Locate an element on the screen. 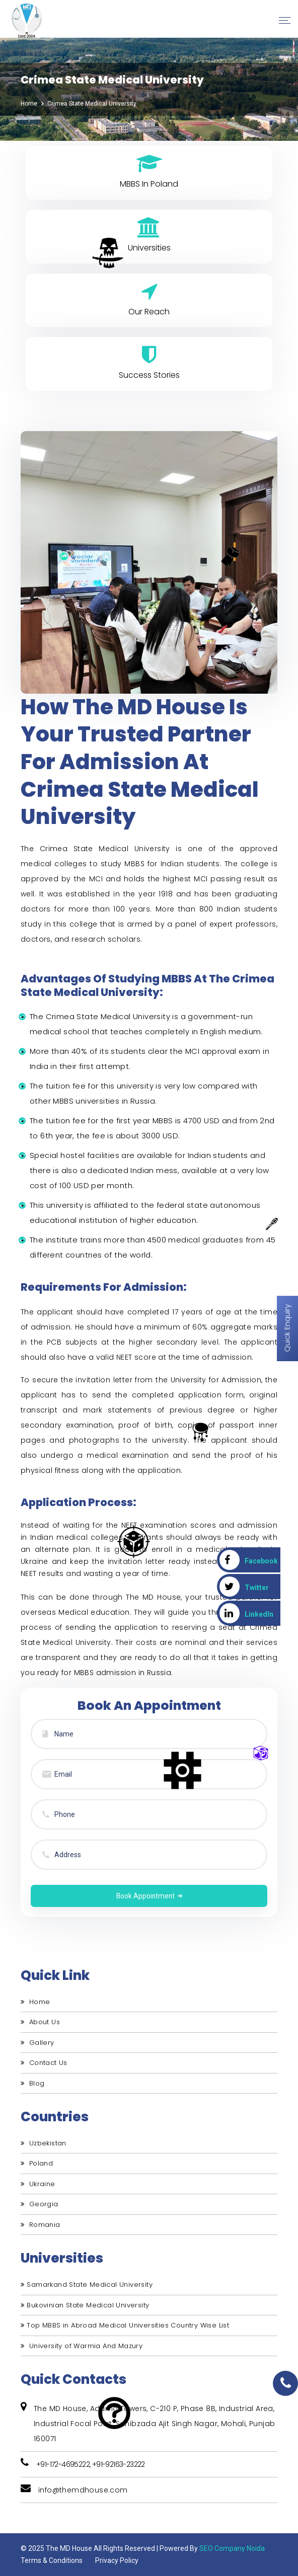 This screenshot has width=298, height=2576. access help or support documentation is located at coordinates (114, 2413).